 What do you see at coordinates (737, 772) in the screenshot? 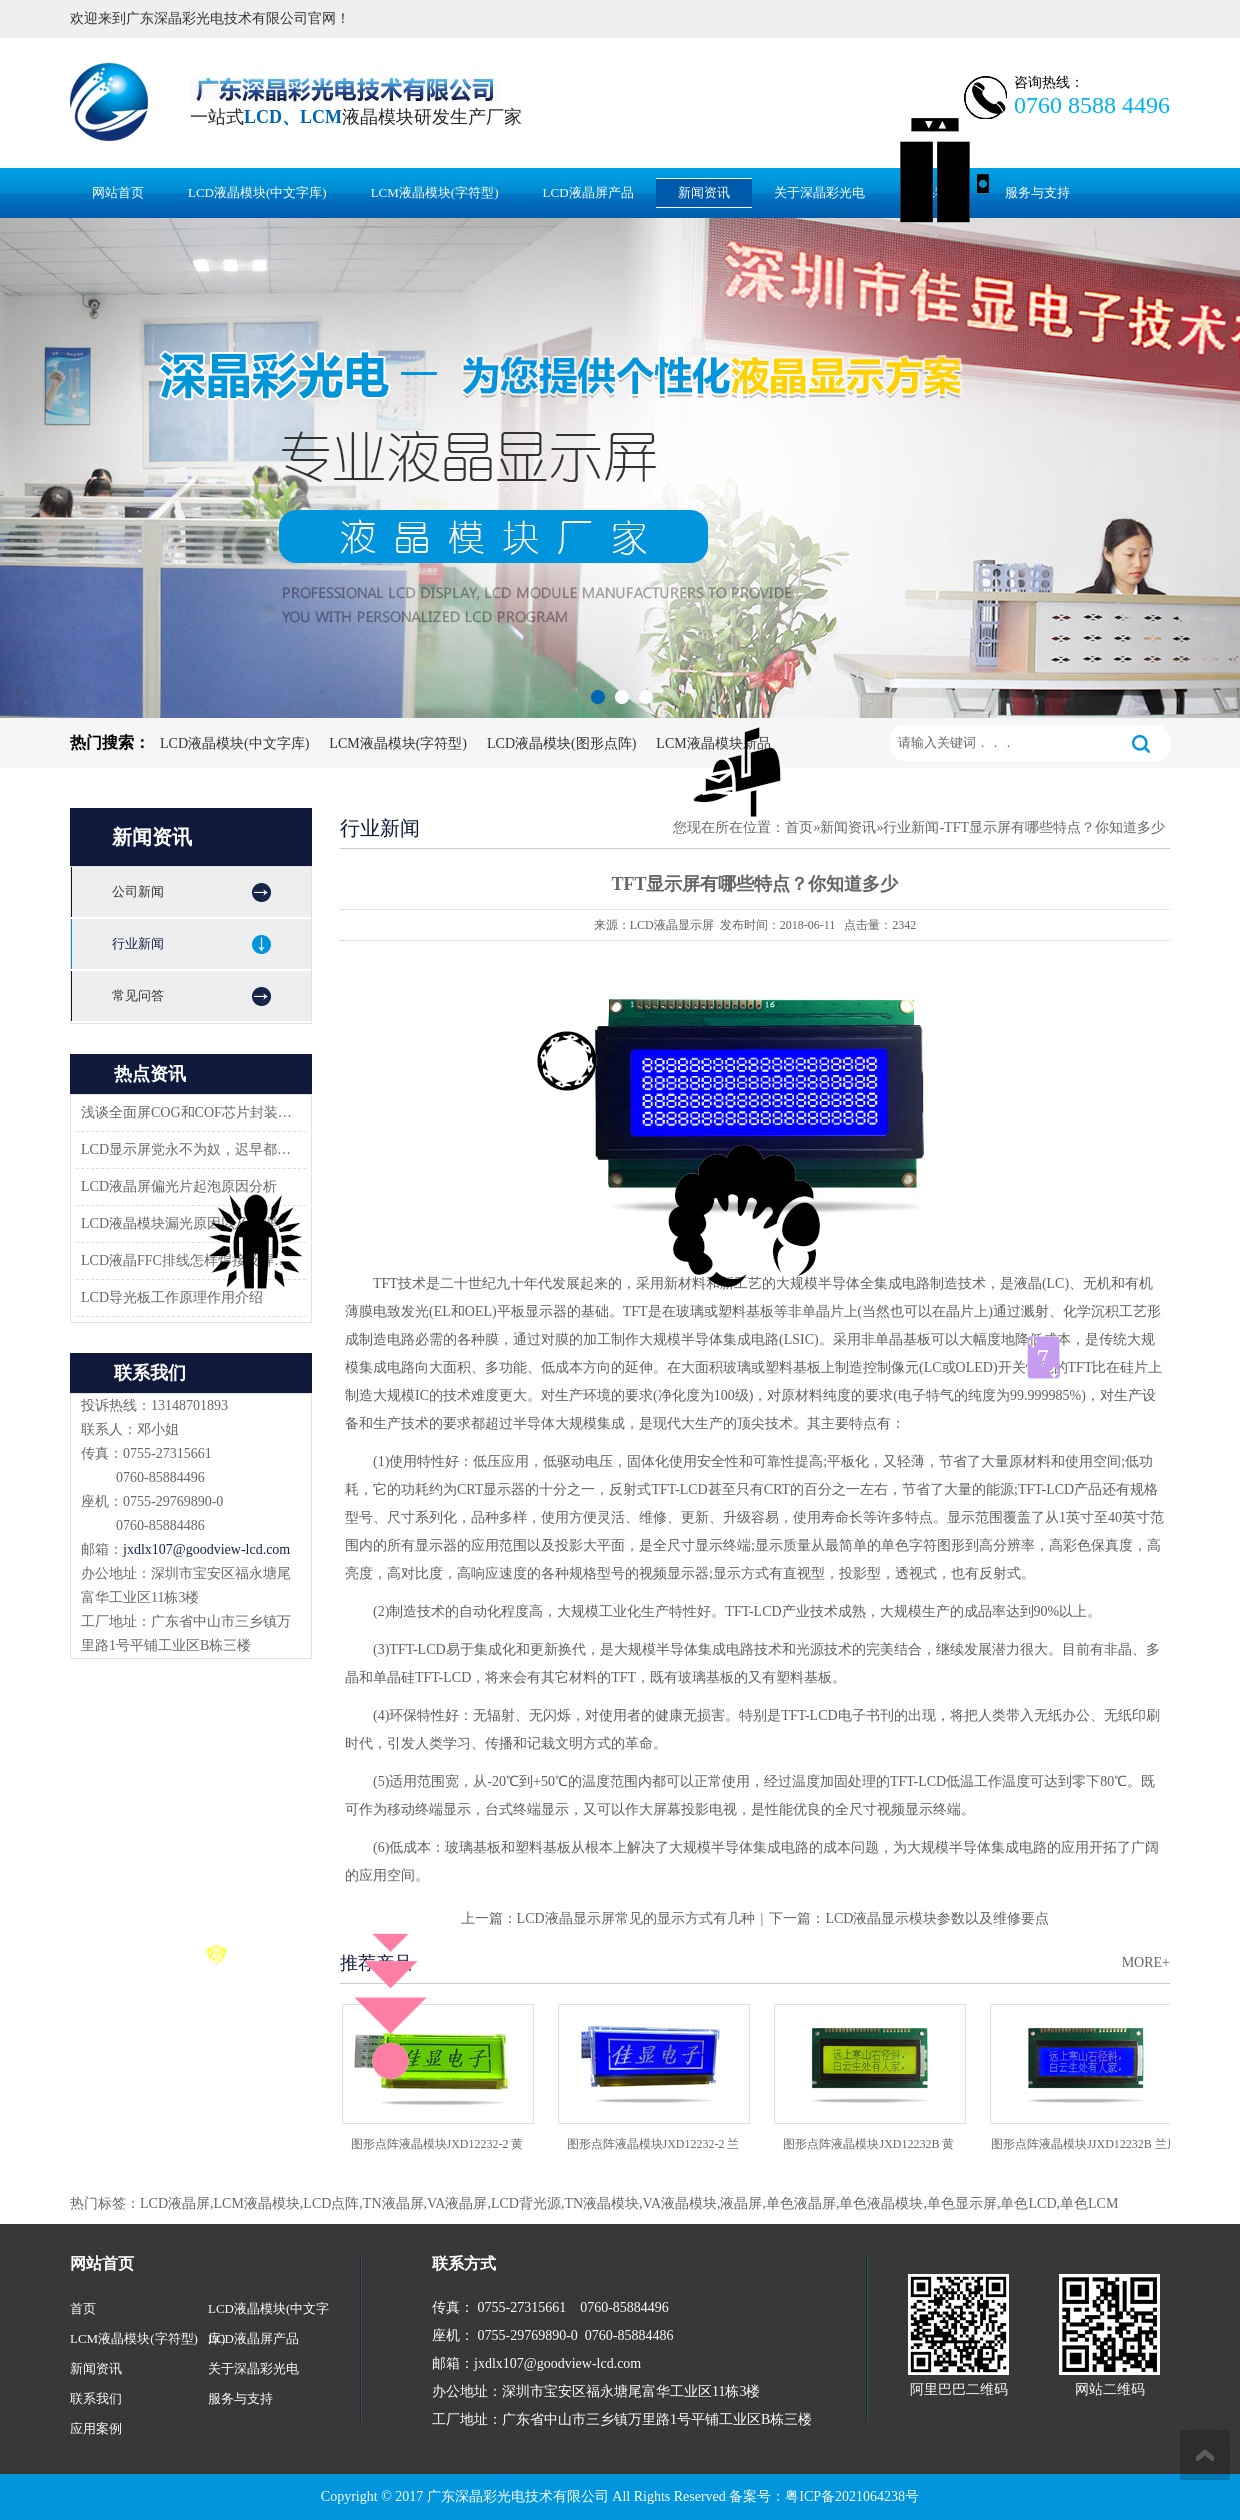
I see `access your mailbox or inbox` at bounding box center [737, 772].